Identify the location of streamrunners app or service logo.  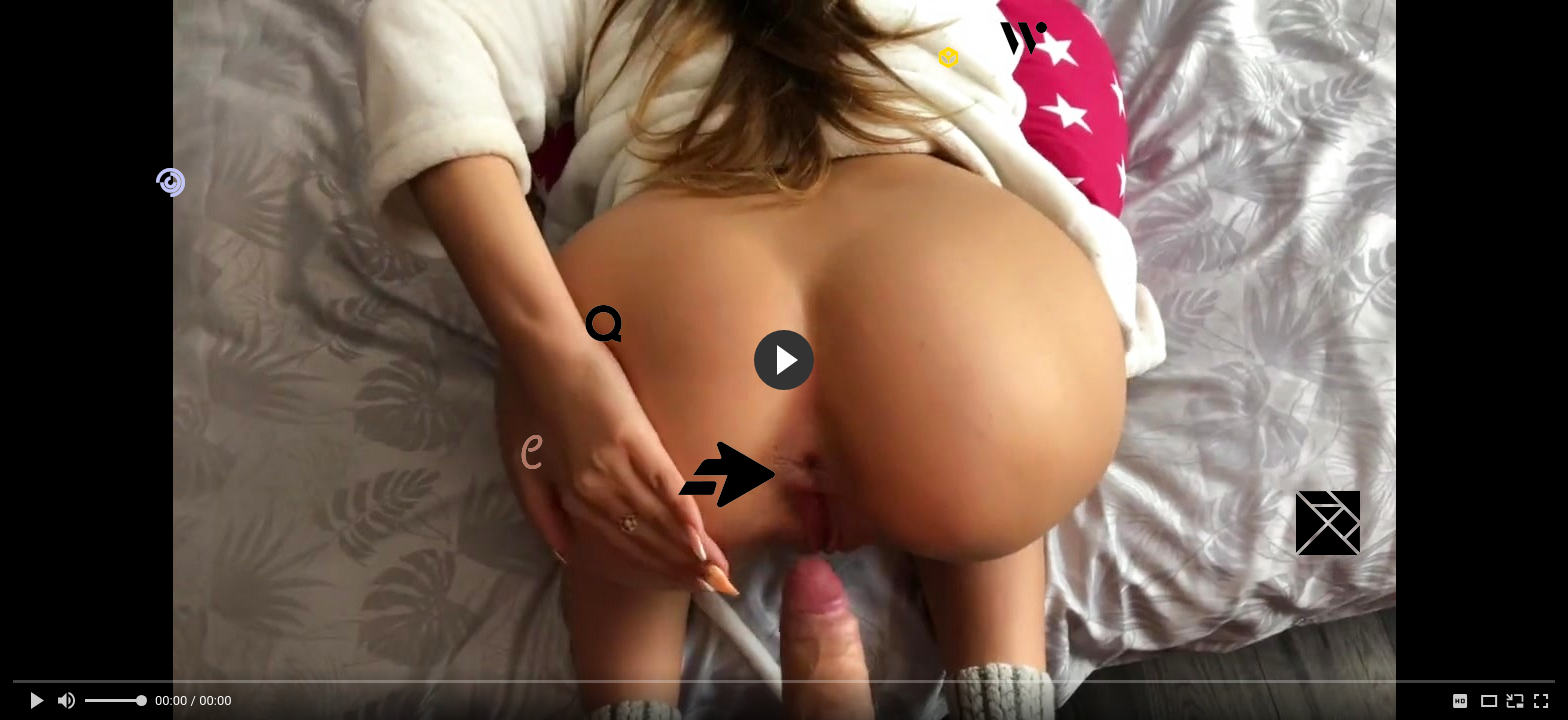
(726, 474).